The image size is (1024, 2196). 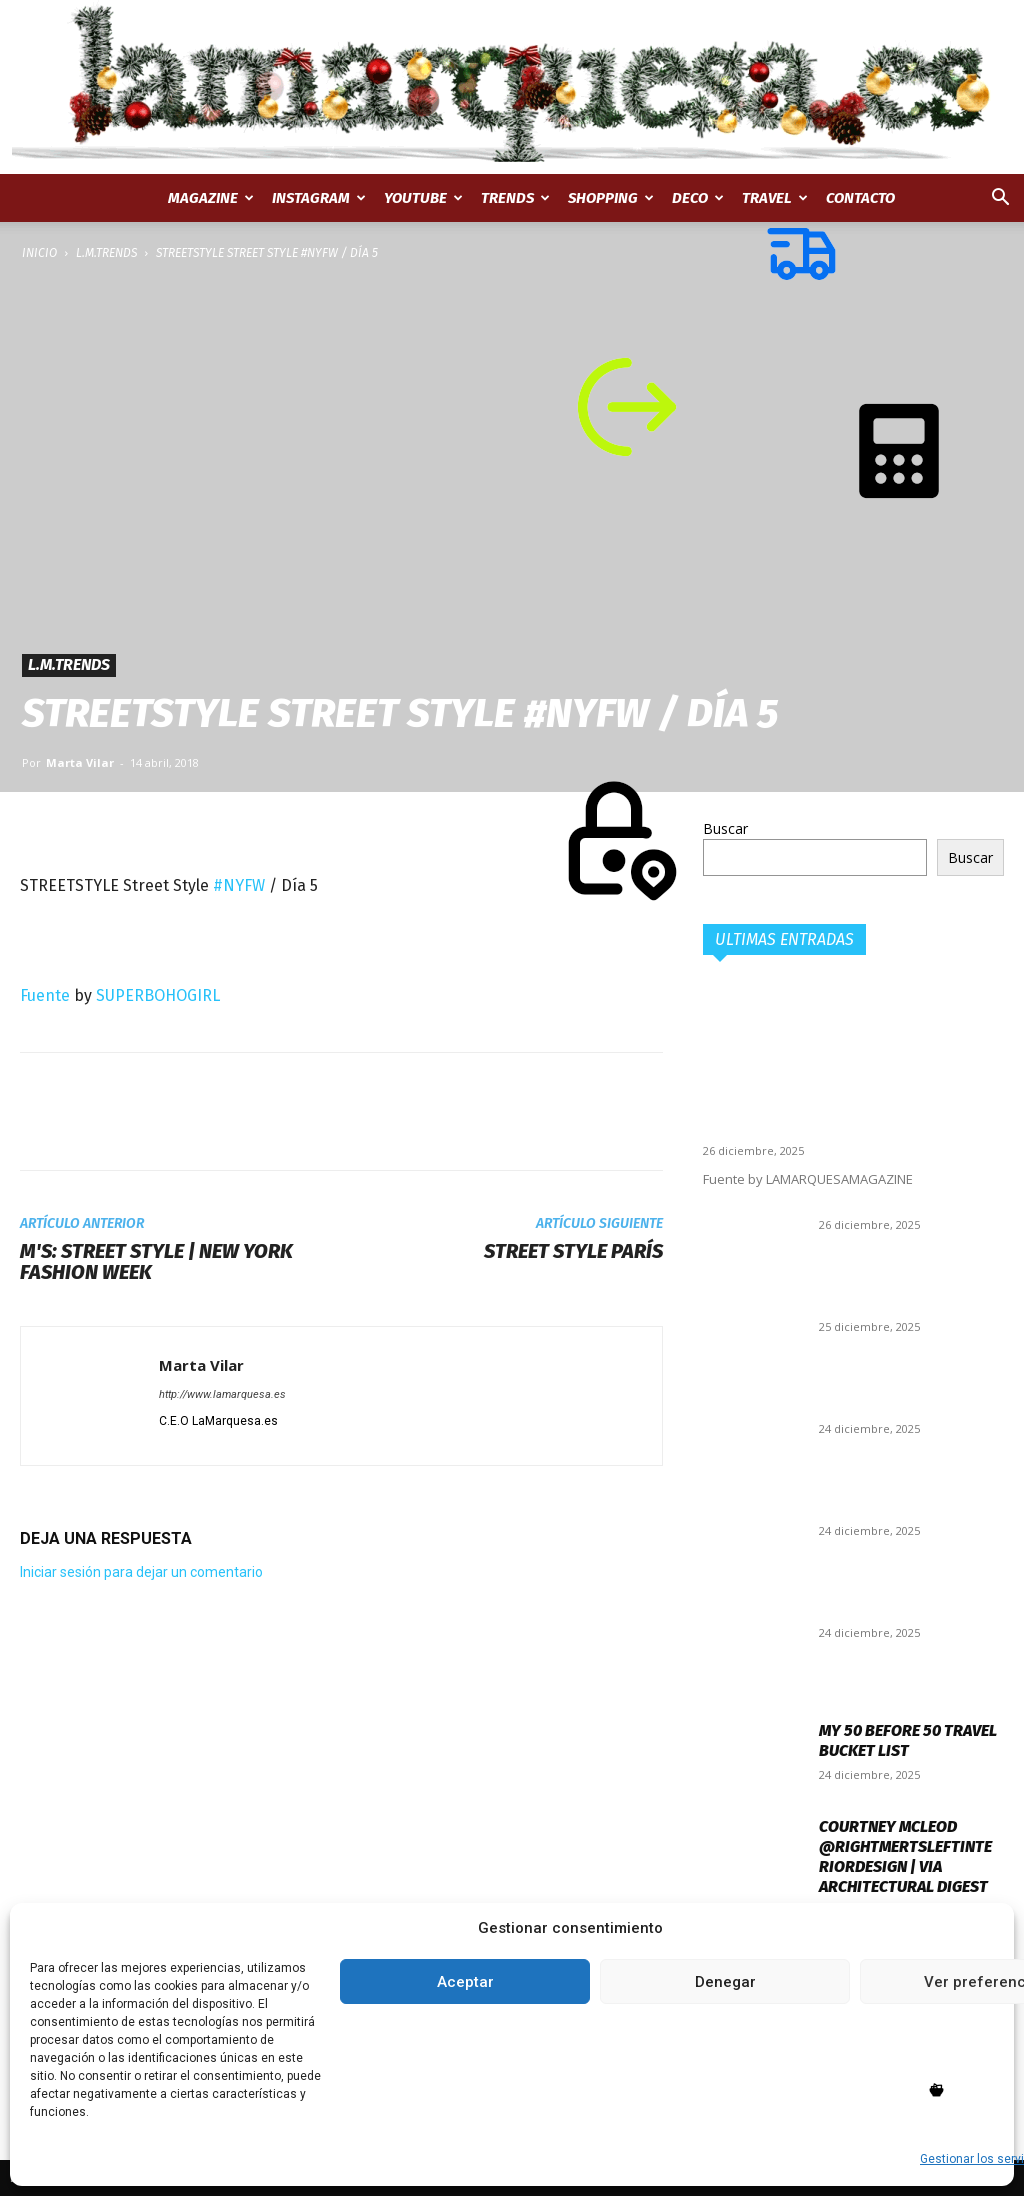 What do you see at coordinates (803, 254) in the screenshot?
I see `track your delivery status` at bounding box center [803, 254].